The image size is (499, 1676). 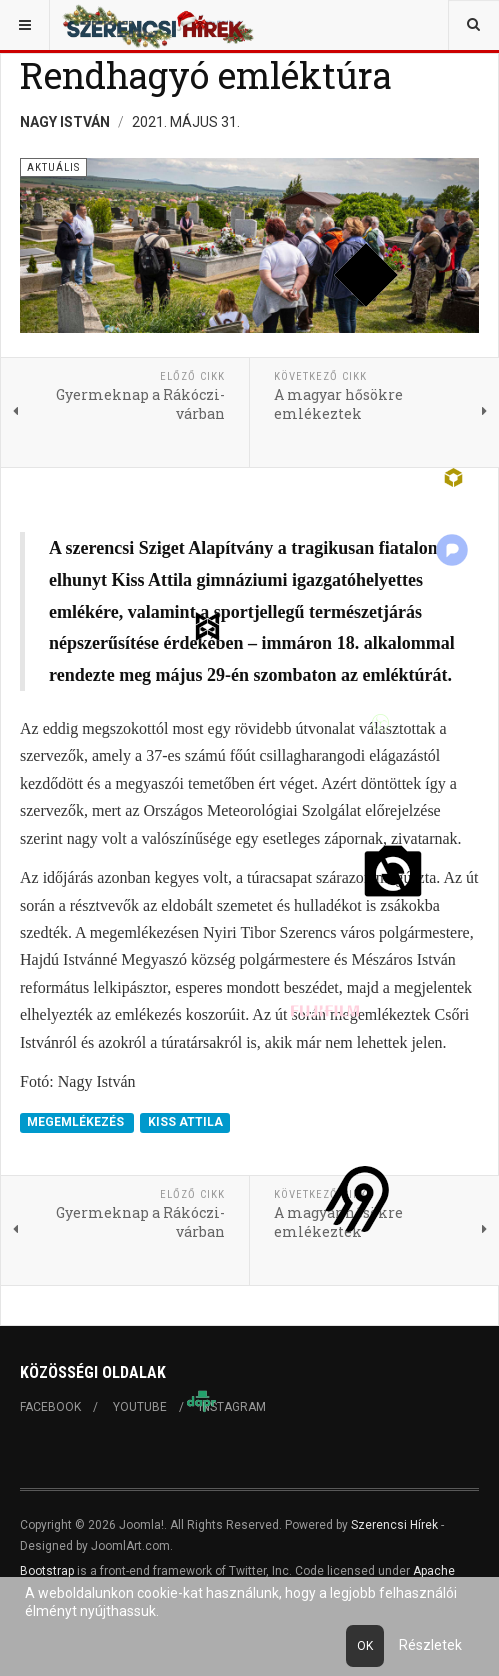 I want to click on dapr distributed application runtime logo, so click(x=201, y=1401).